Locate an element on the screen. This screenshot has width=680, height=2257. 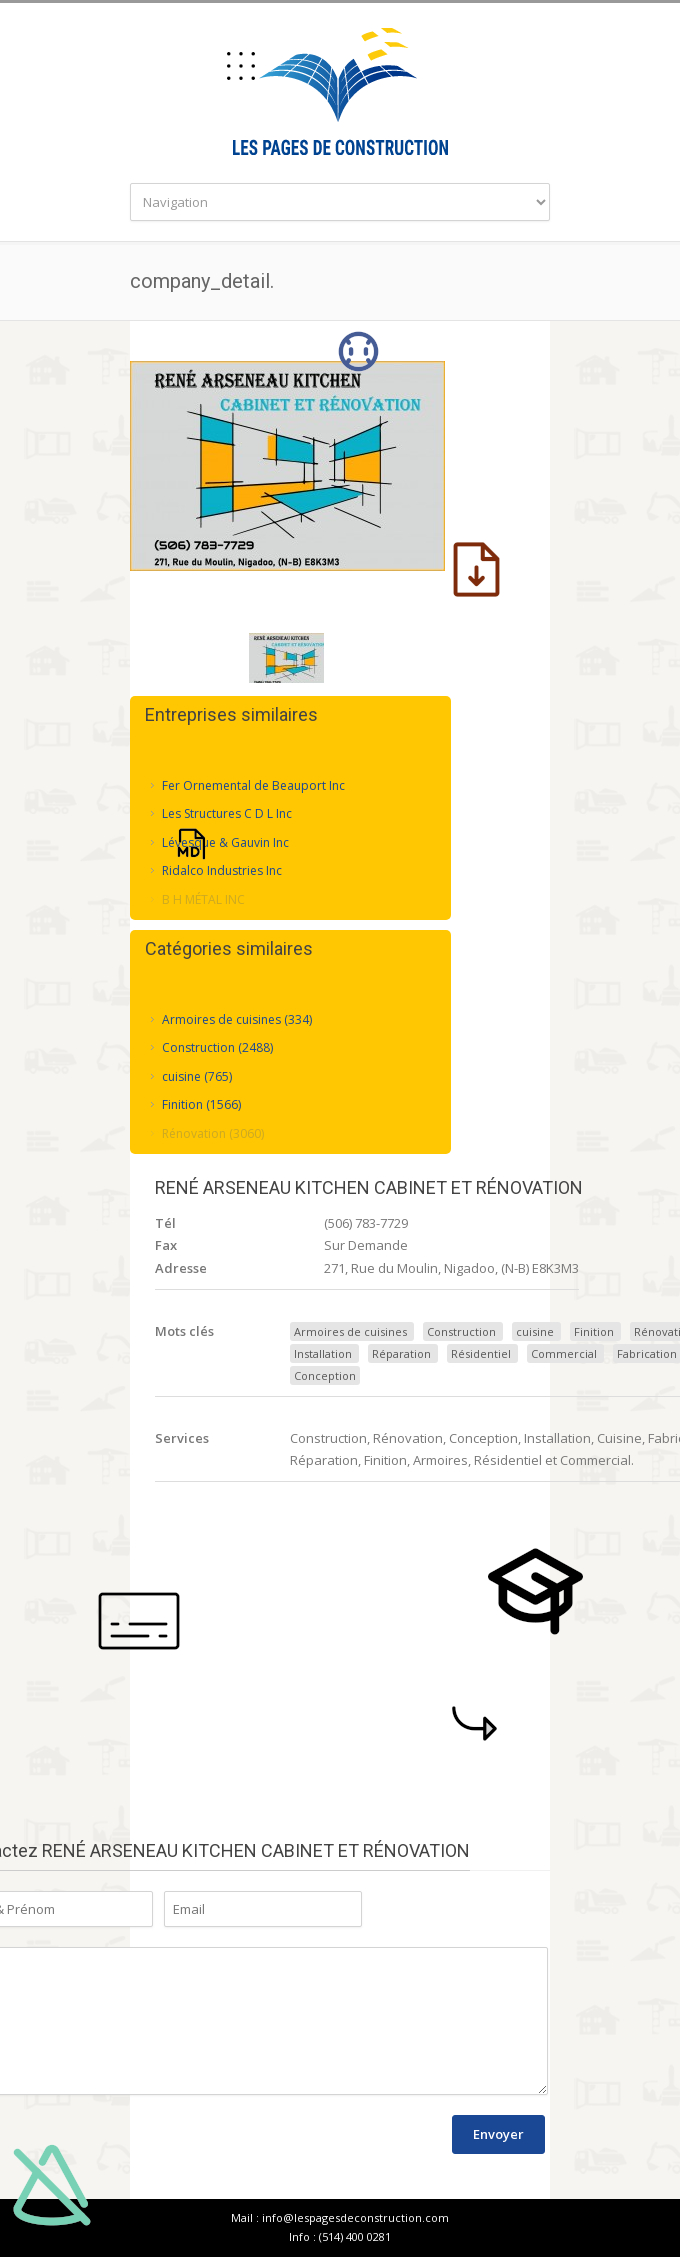
disable construction or maintenance mode is located at coordinates (52, 2187).